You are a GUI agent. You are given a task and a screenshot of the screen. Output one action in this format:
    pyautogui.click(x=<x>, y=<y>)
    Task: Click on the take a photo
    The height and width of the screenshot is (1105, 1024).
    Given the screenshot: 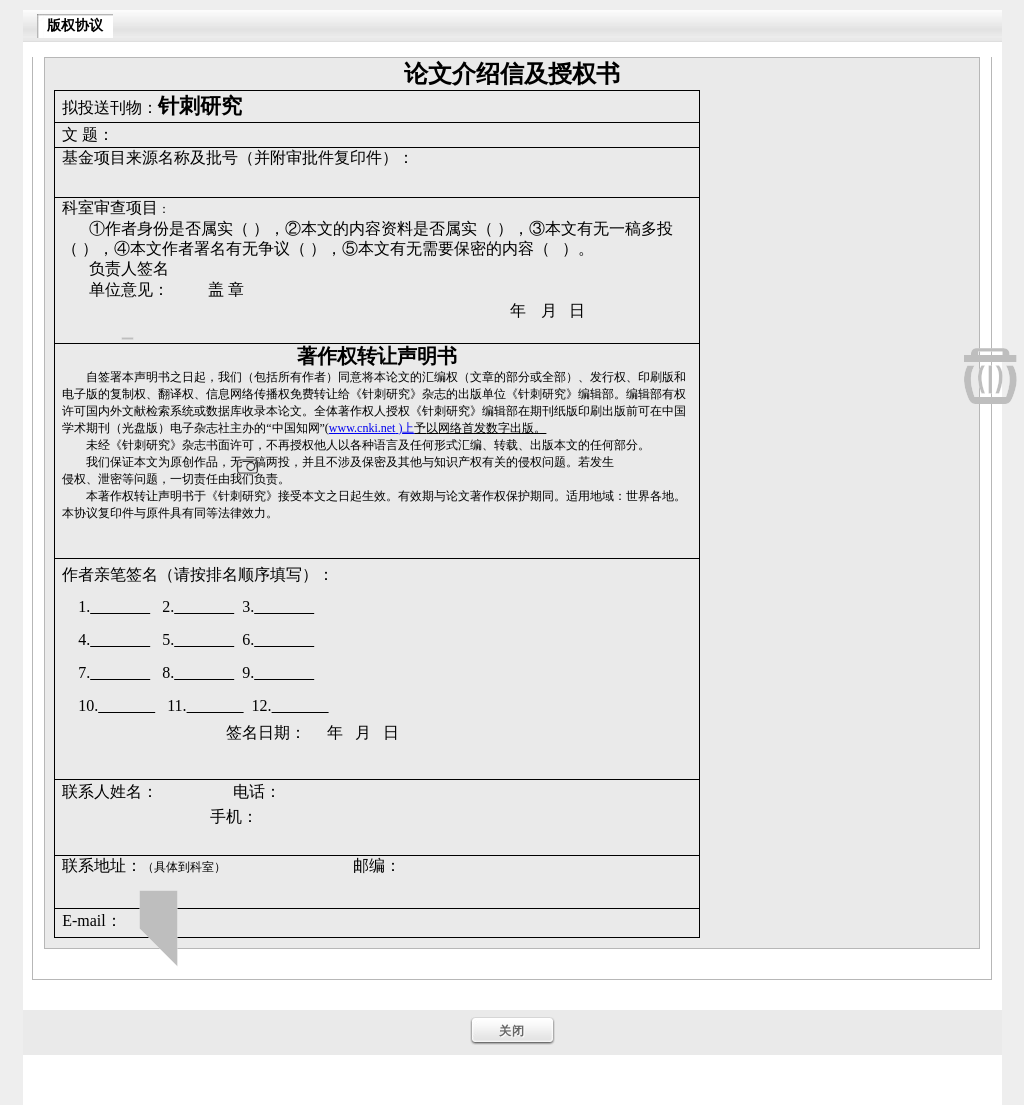 What is the action you would take?
    pyautogui.click(x=247, y=464)
    